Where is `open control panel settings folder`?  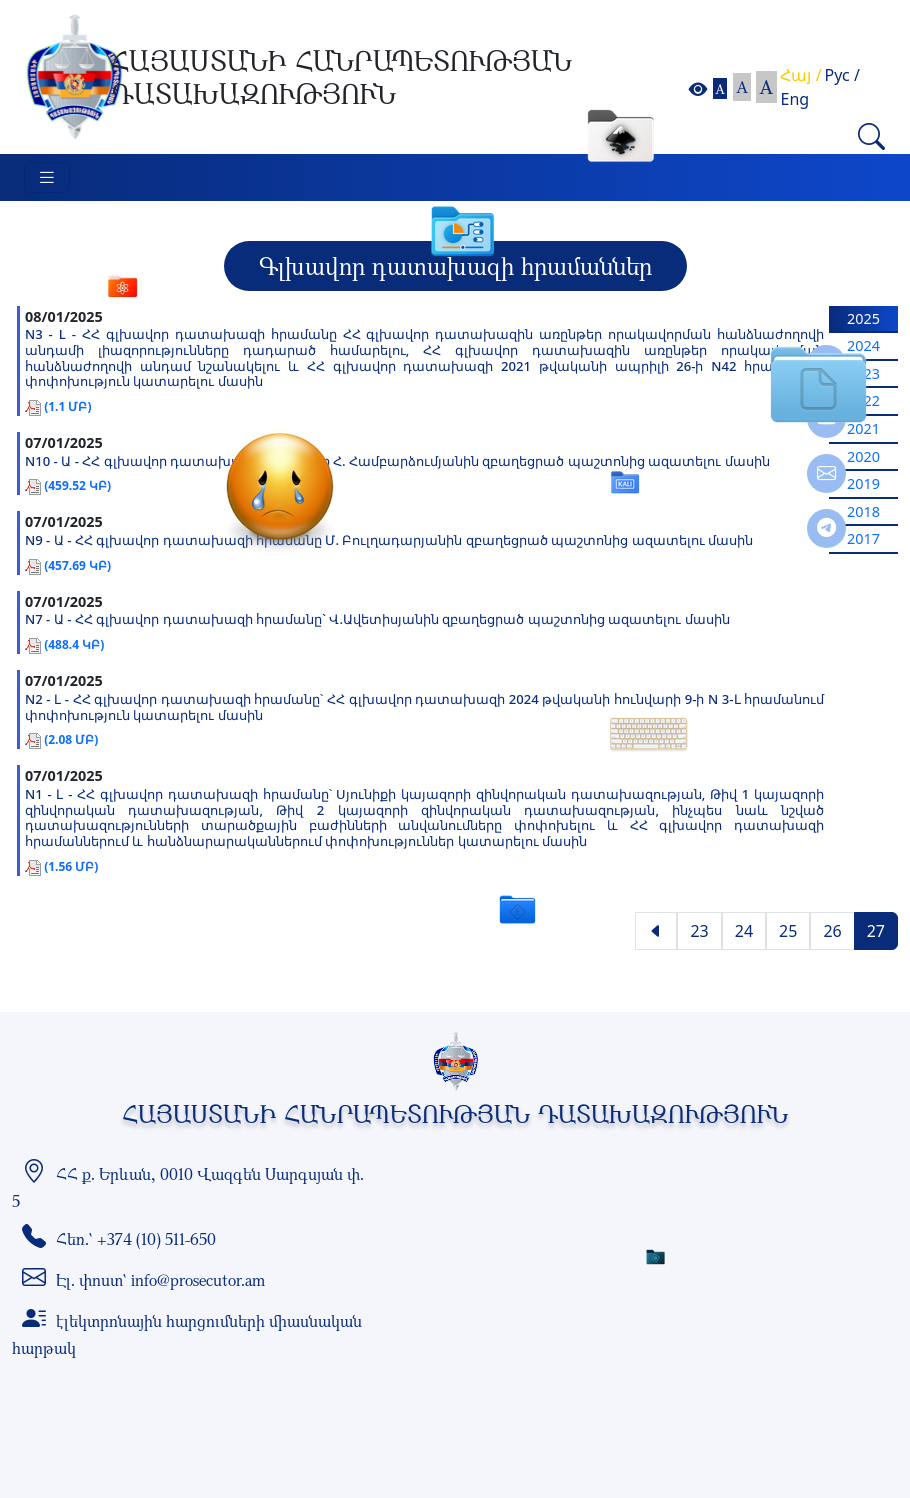 open control panel settings folder is located at coordinates (462, 232).